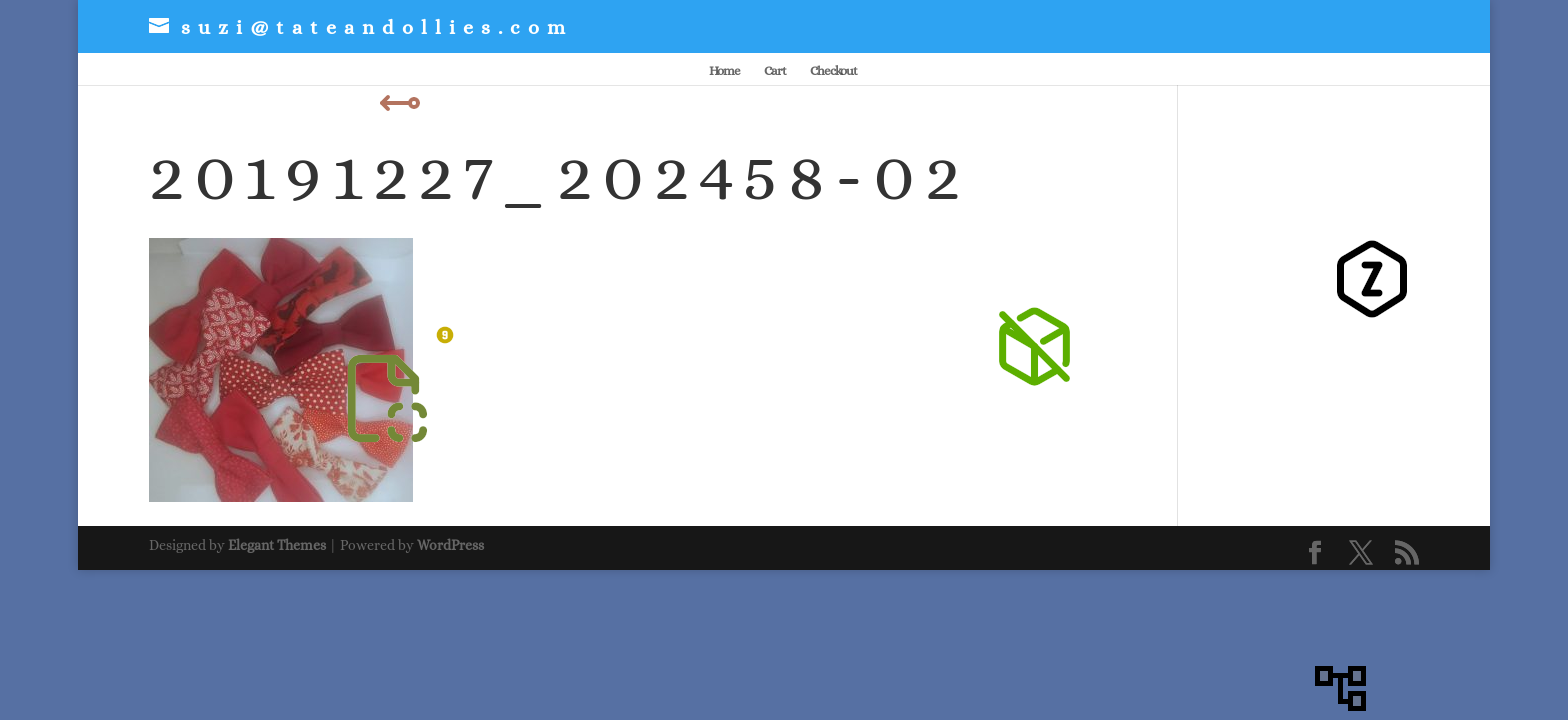 This screenshot has width=1568, height=720. I want to click on app or service logo starting with Z, so click(1372, 279).